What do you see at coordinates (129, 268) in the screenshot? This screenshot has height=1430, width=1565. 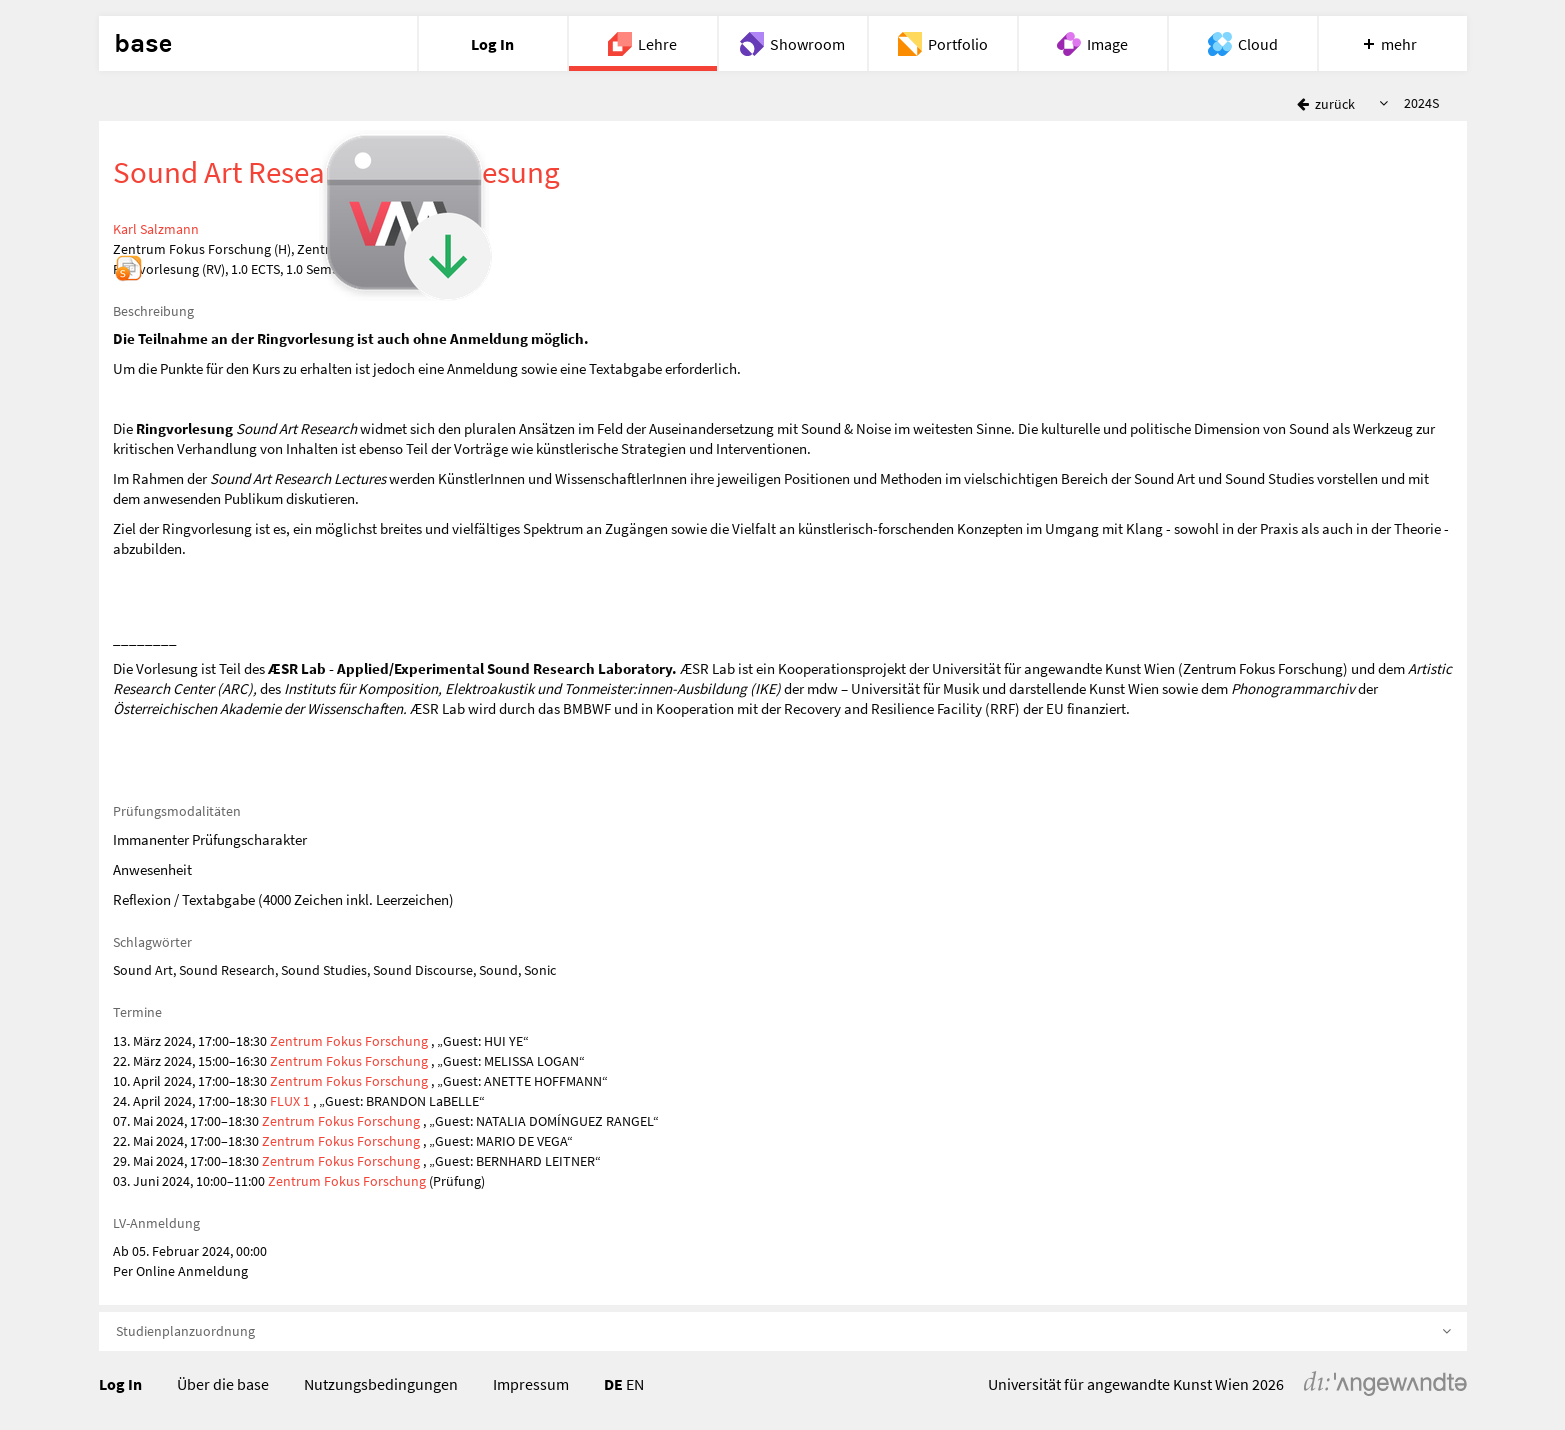 I see `open freeoffice presentations app` at bounding box center [129, 268].